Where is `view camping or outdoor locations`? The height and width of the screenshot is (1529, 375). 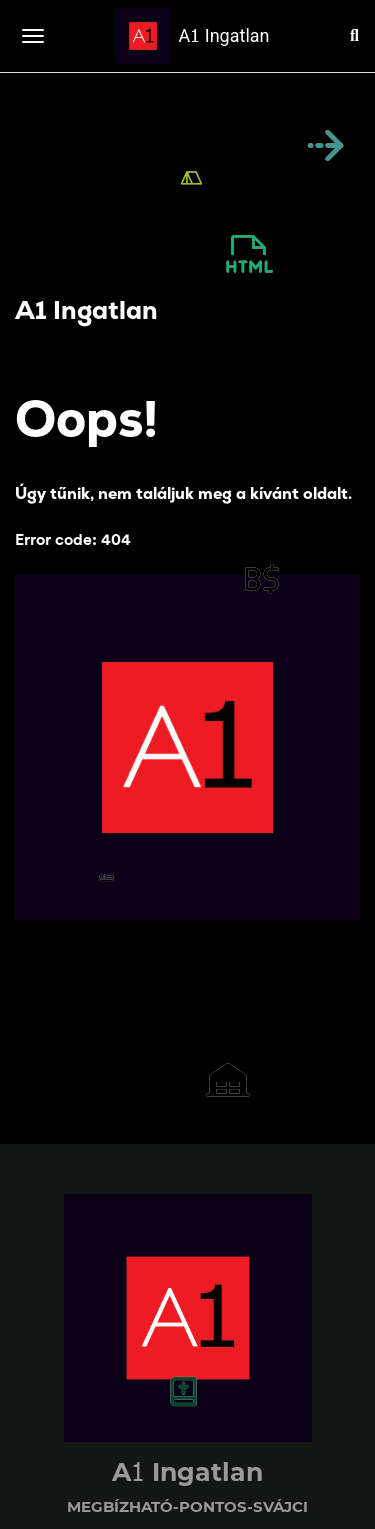 view camping or outdoor locations is located at coordinates (191, 178).